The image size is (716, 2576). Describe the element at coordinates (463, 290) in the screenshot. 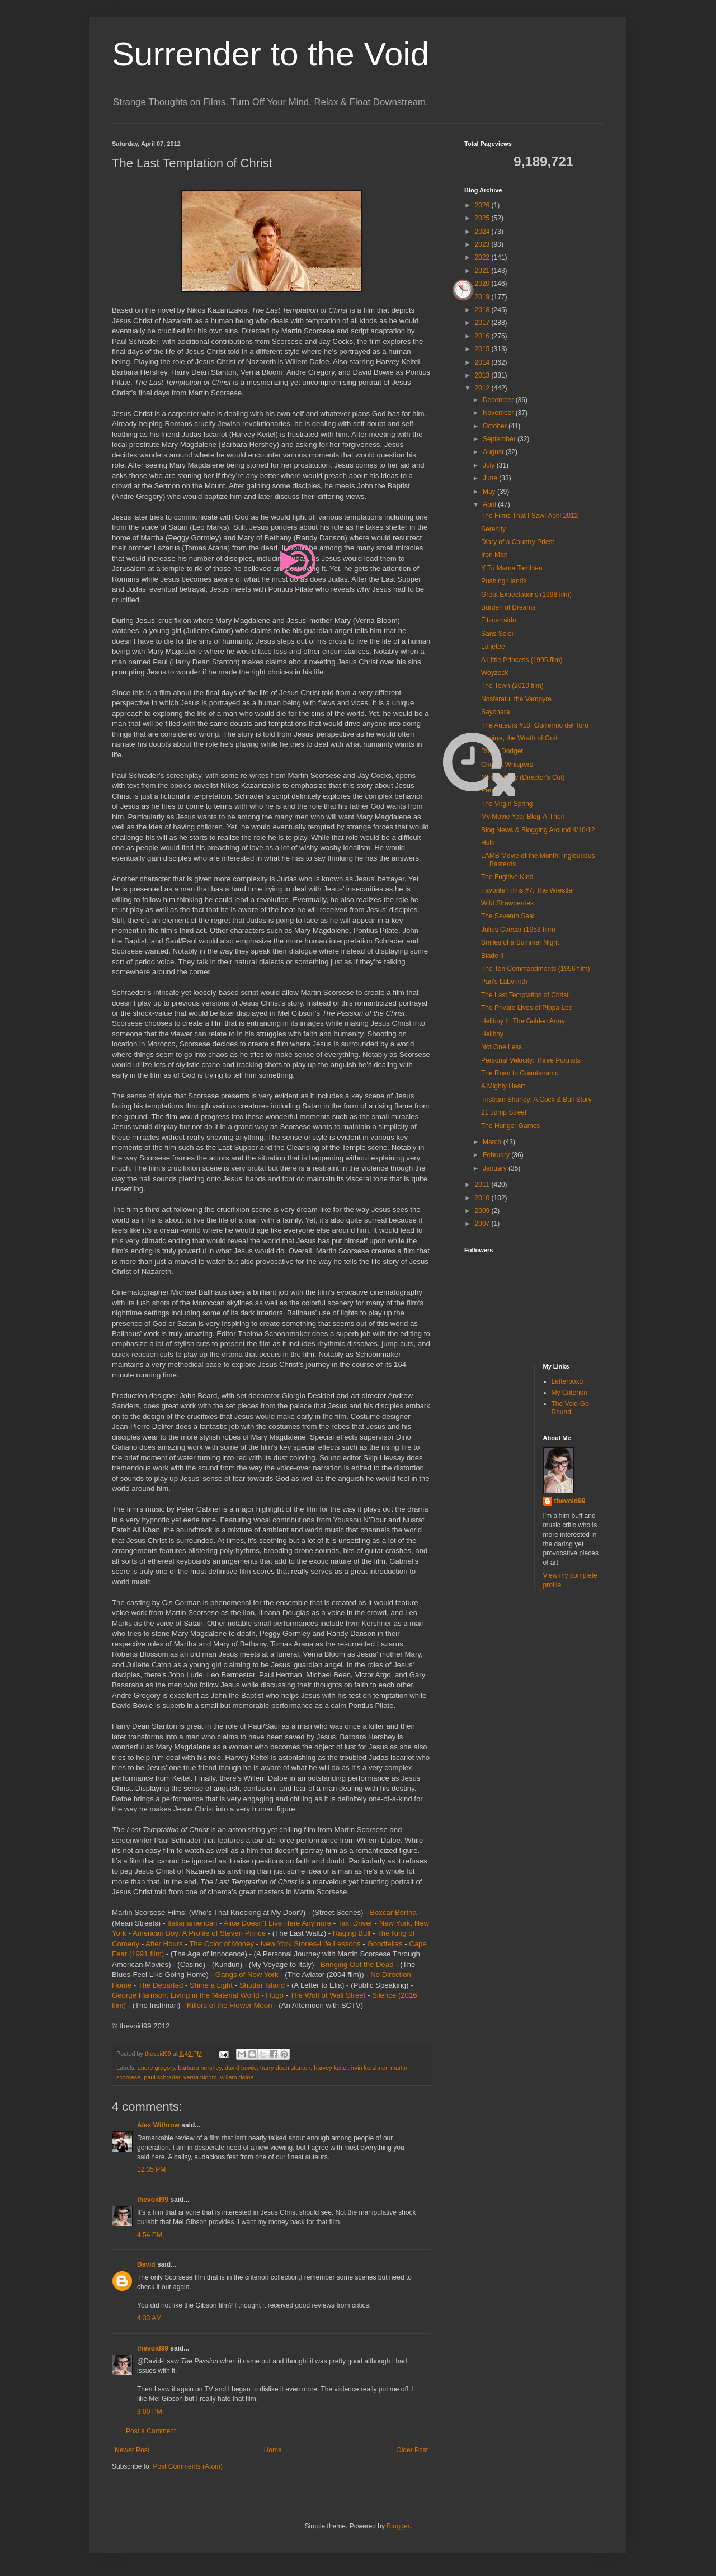

I see `indicates an upcoming appointment or event` at that location.